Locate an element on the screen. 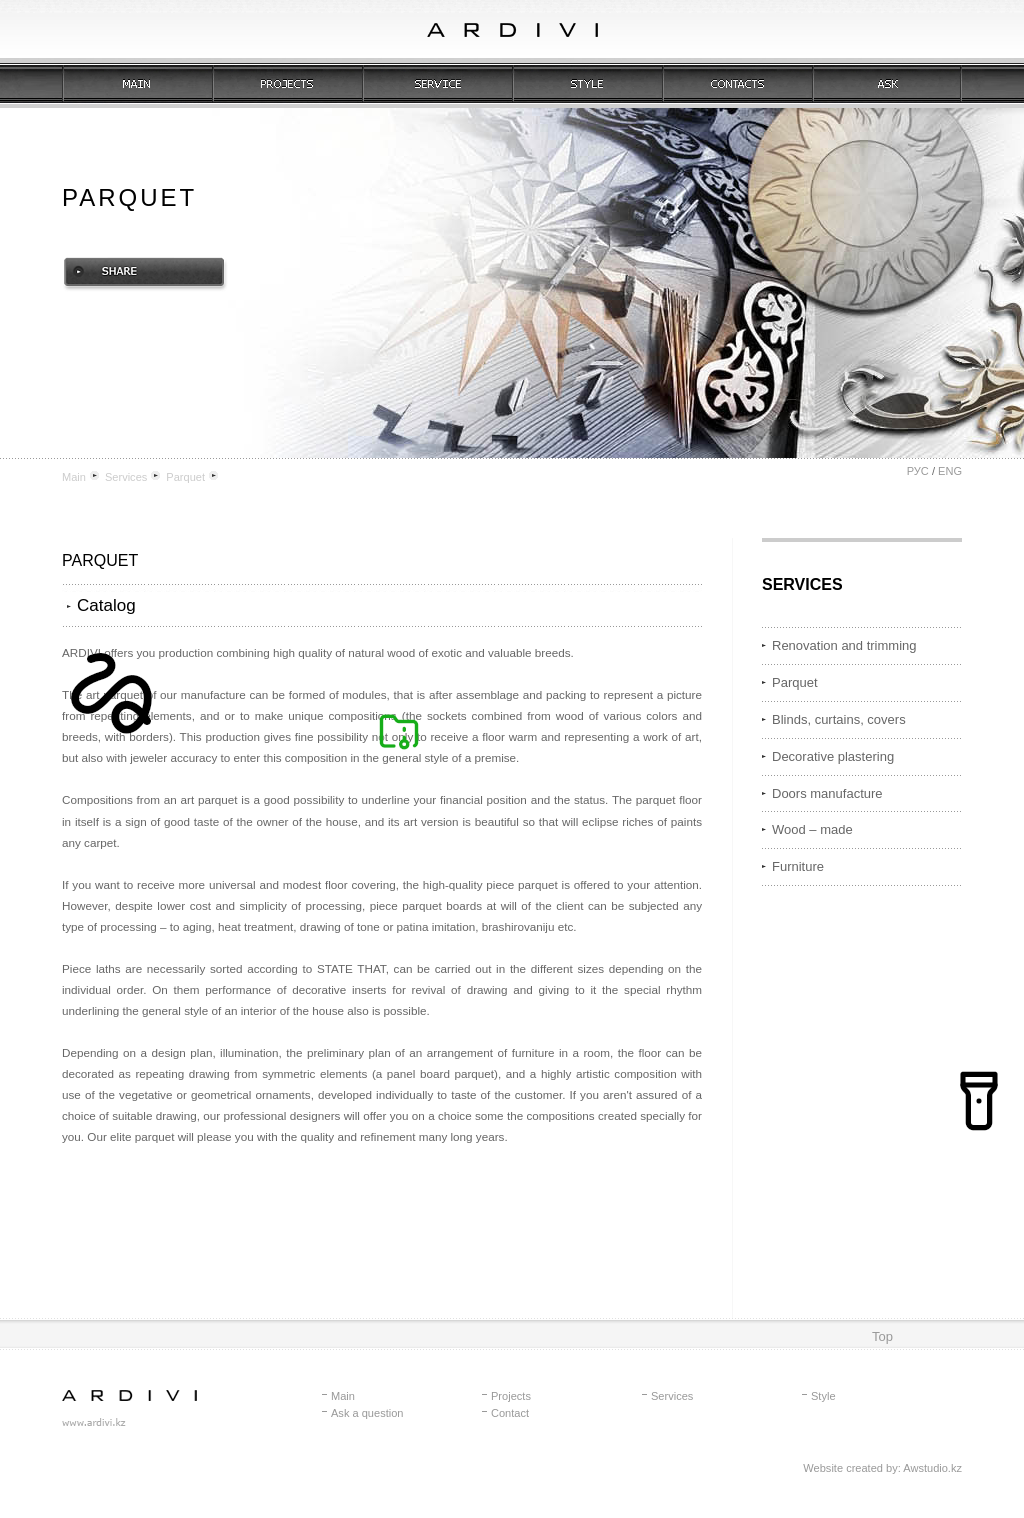  access archived files or folders is located at coordinates (399, 732).